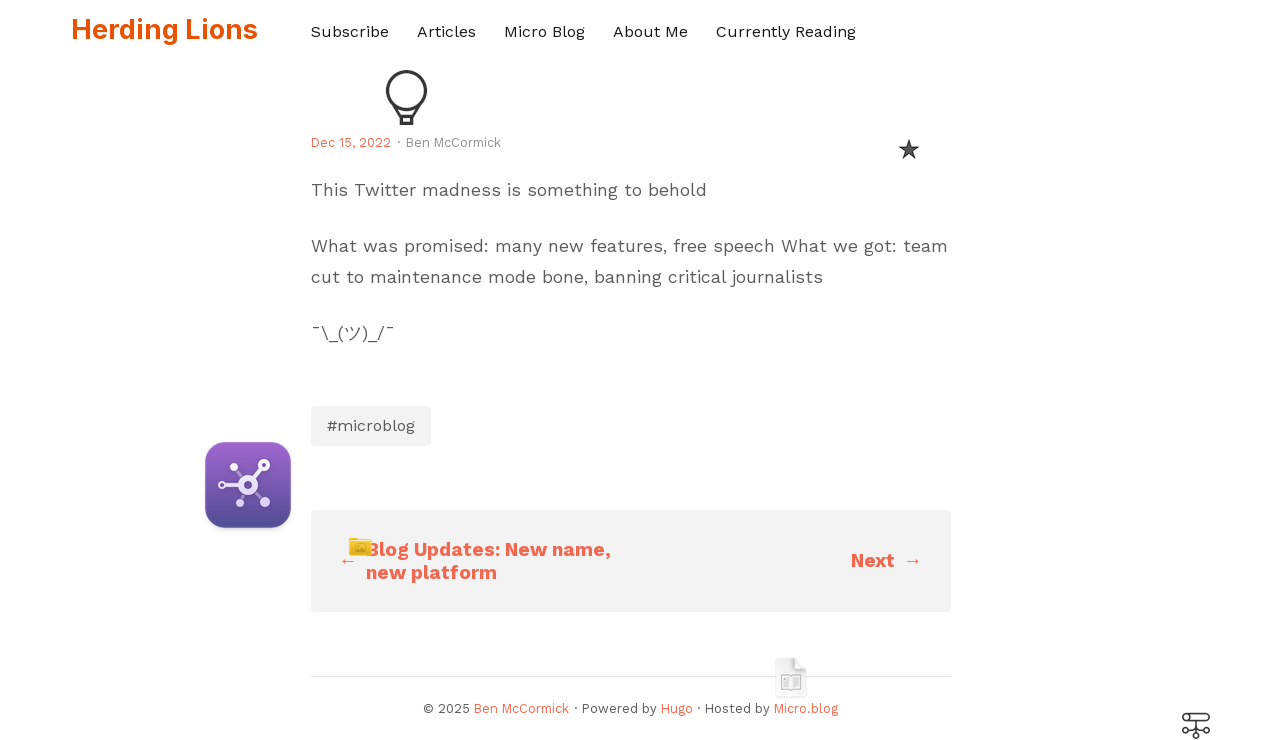 The height and width of the screenshot is (740, 1261). Describe the element at coordinates (1196, 725) in the screenshot. I see `configure network proxy settings` at that location.